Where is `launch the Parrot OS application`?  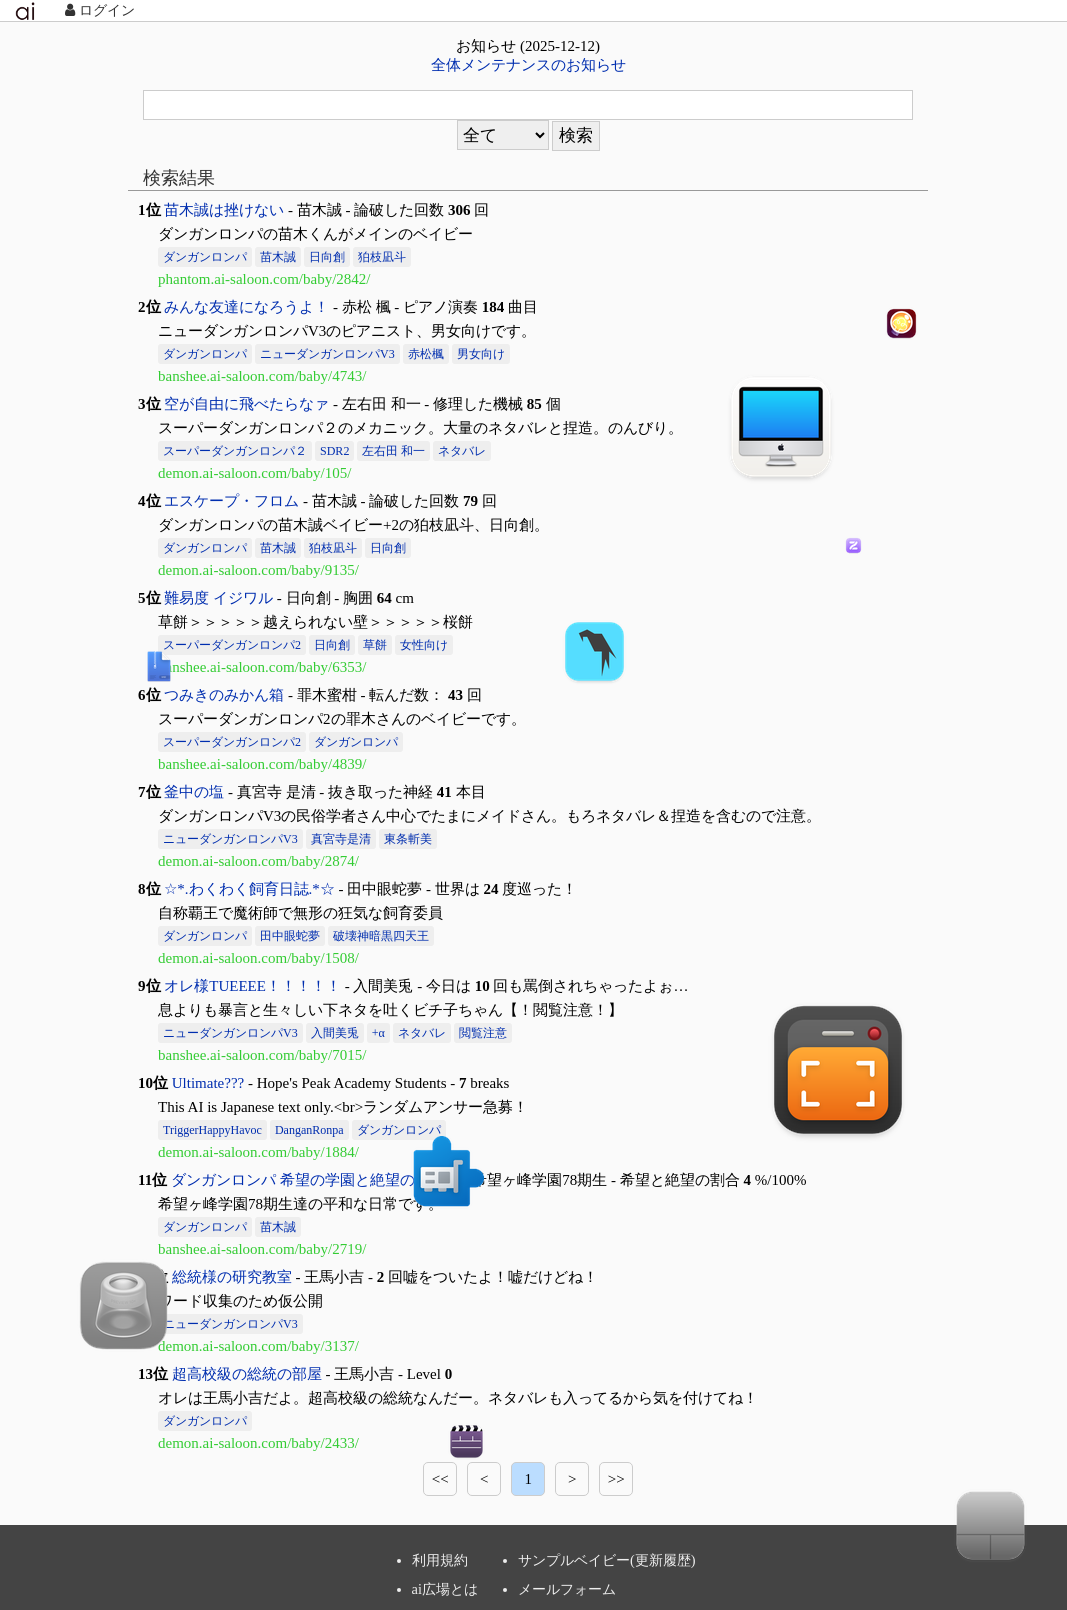
launch the Parrot OS application is located at coordinates (594, 651).